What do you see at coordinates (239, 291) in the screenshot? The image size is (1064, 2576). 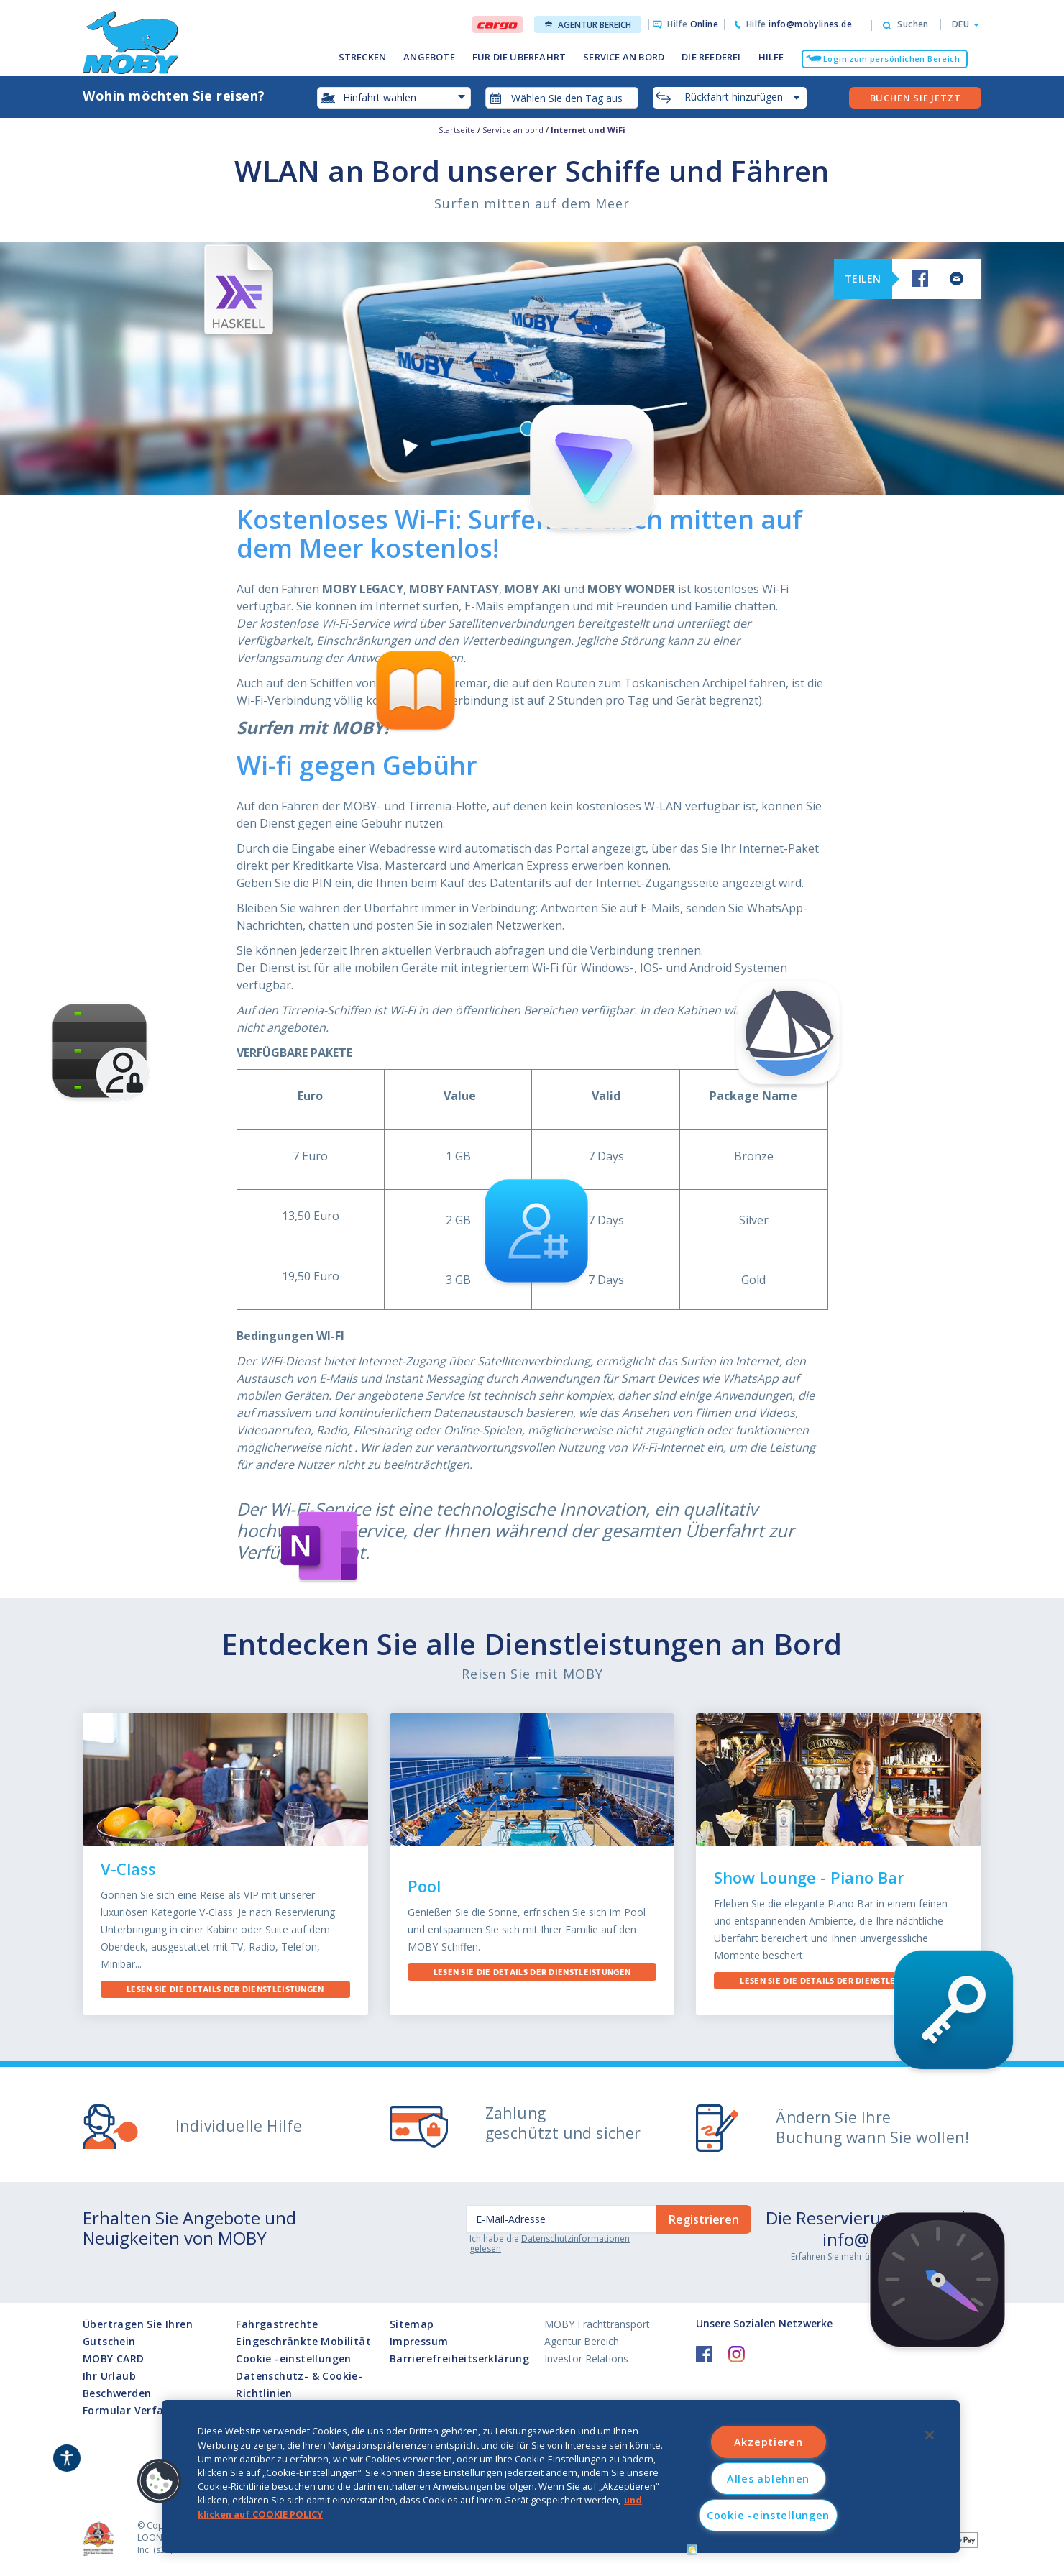 I see `a haskell source code file` at bounding box center [239, 291].